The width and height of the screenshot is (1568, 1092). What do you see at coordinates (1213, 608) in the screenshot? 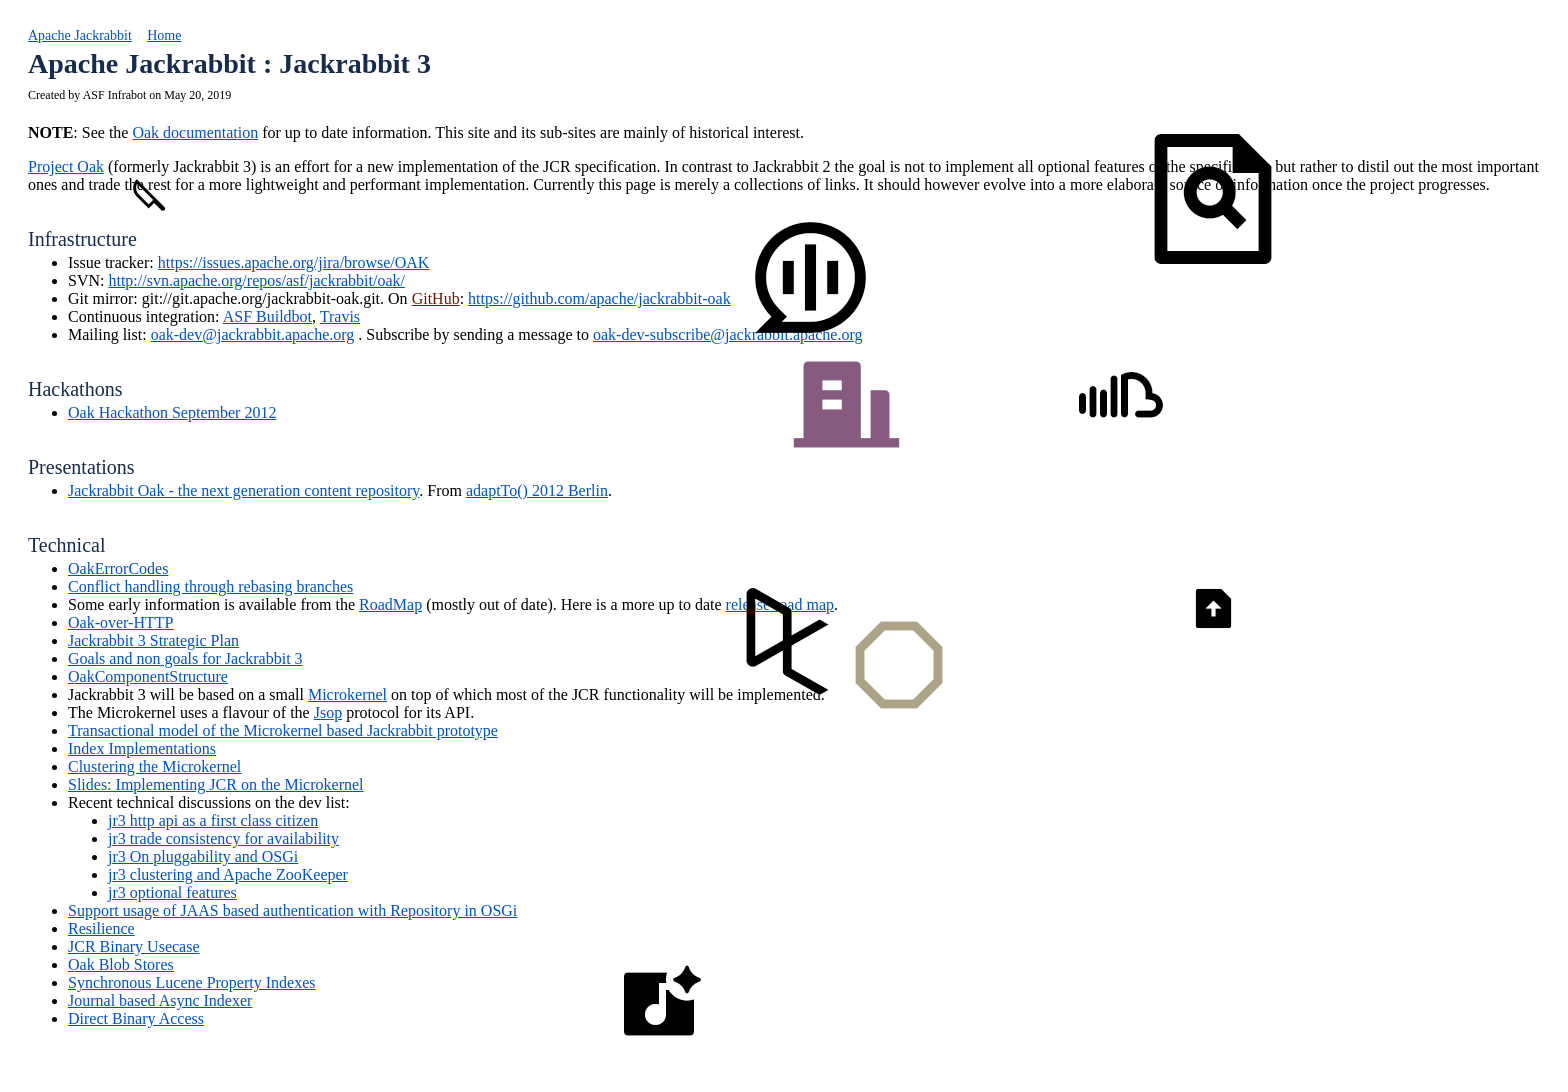
I see `upload a file or document` at bounding box center [1213, 608].